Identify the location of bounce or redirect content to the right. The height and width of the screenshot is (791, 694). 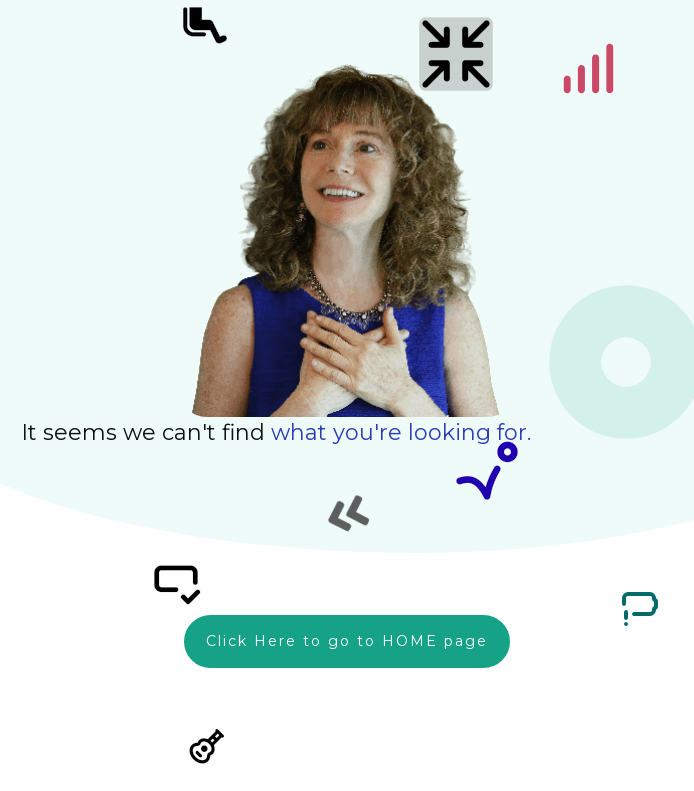
(487, 469).